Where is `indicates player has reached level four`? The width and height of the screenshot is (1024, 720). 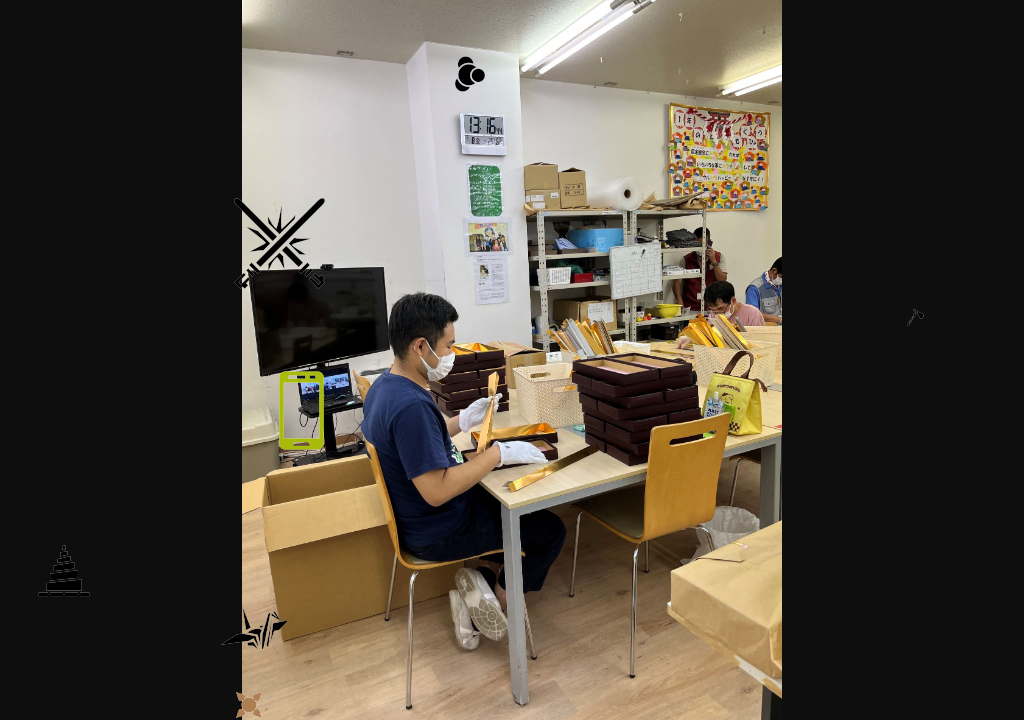 indicates player has reached level four is located at coordinates (249, 705).